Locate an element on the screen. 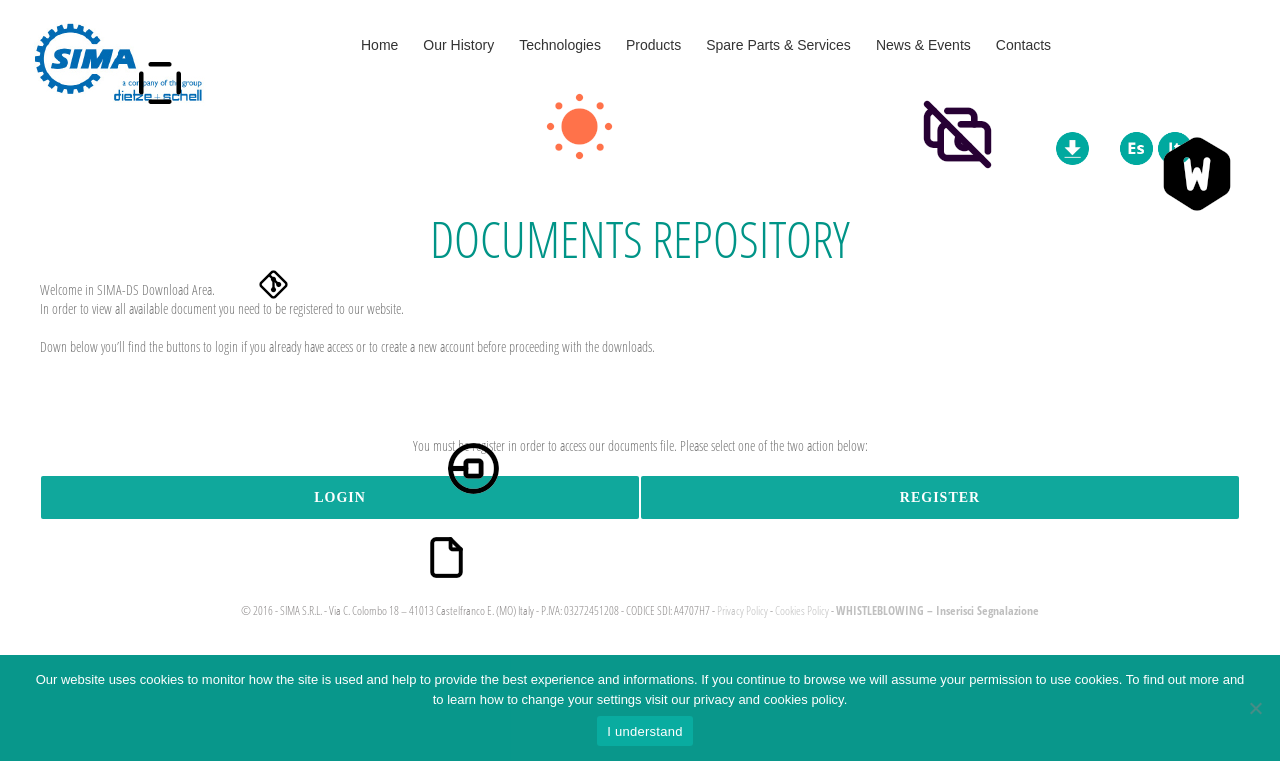 This screenshot has height=761, width=1280. adjust screen brightness to low is located at coordinates (579, 126).